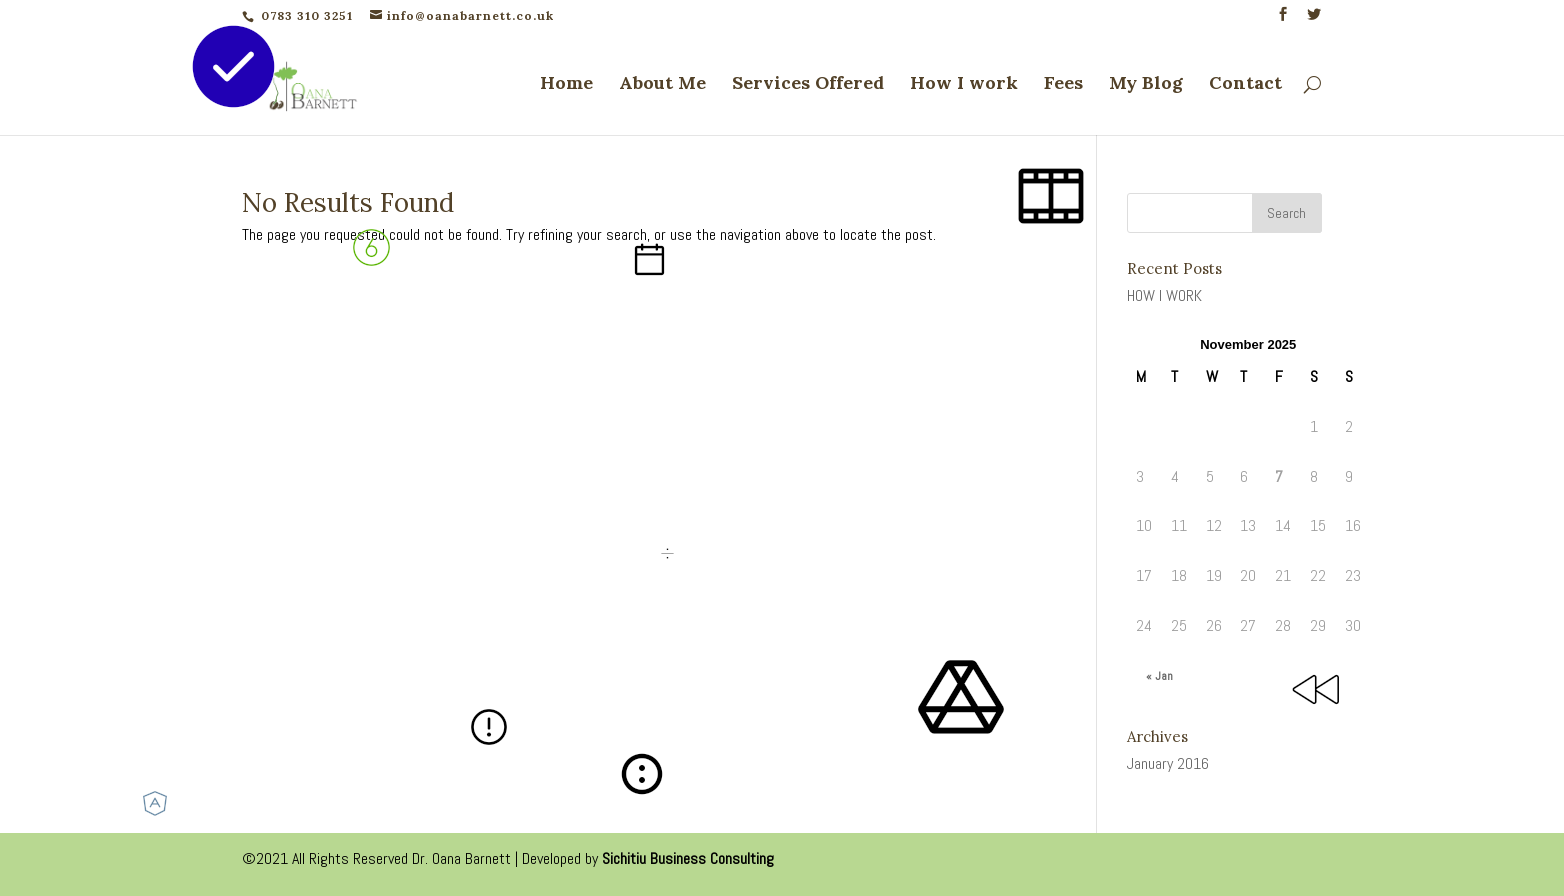  I want to click on indicates successful completion or confirmation, so click(233, 66).